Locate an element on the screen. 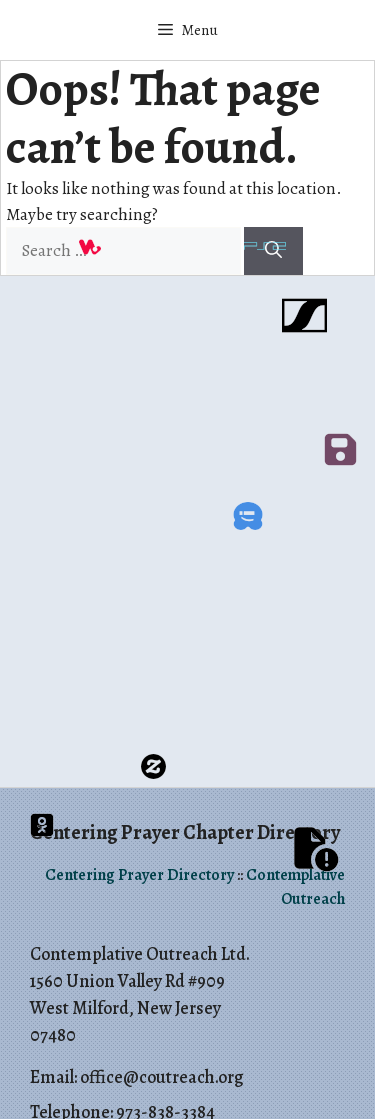 This screenshot has height=1119, width=375. visit zazzle website or store is located at coordinates (153, 766).